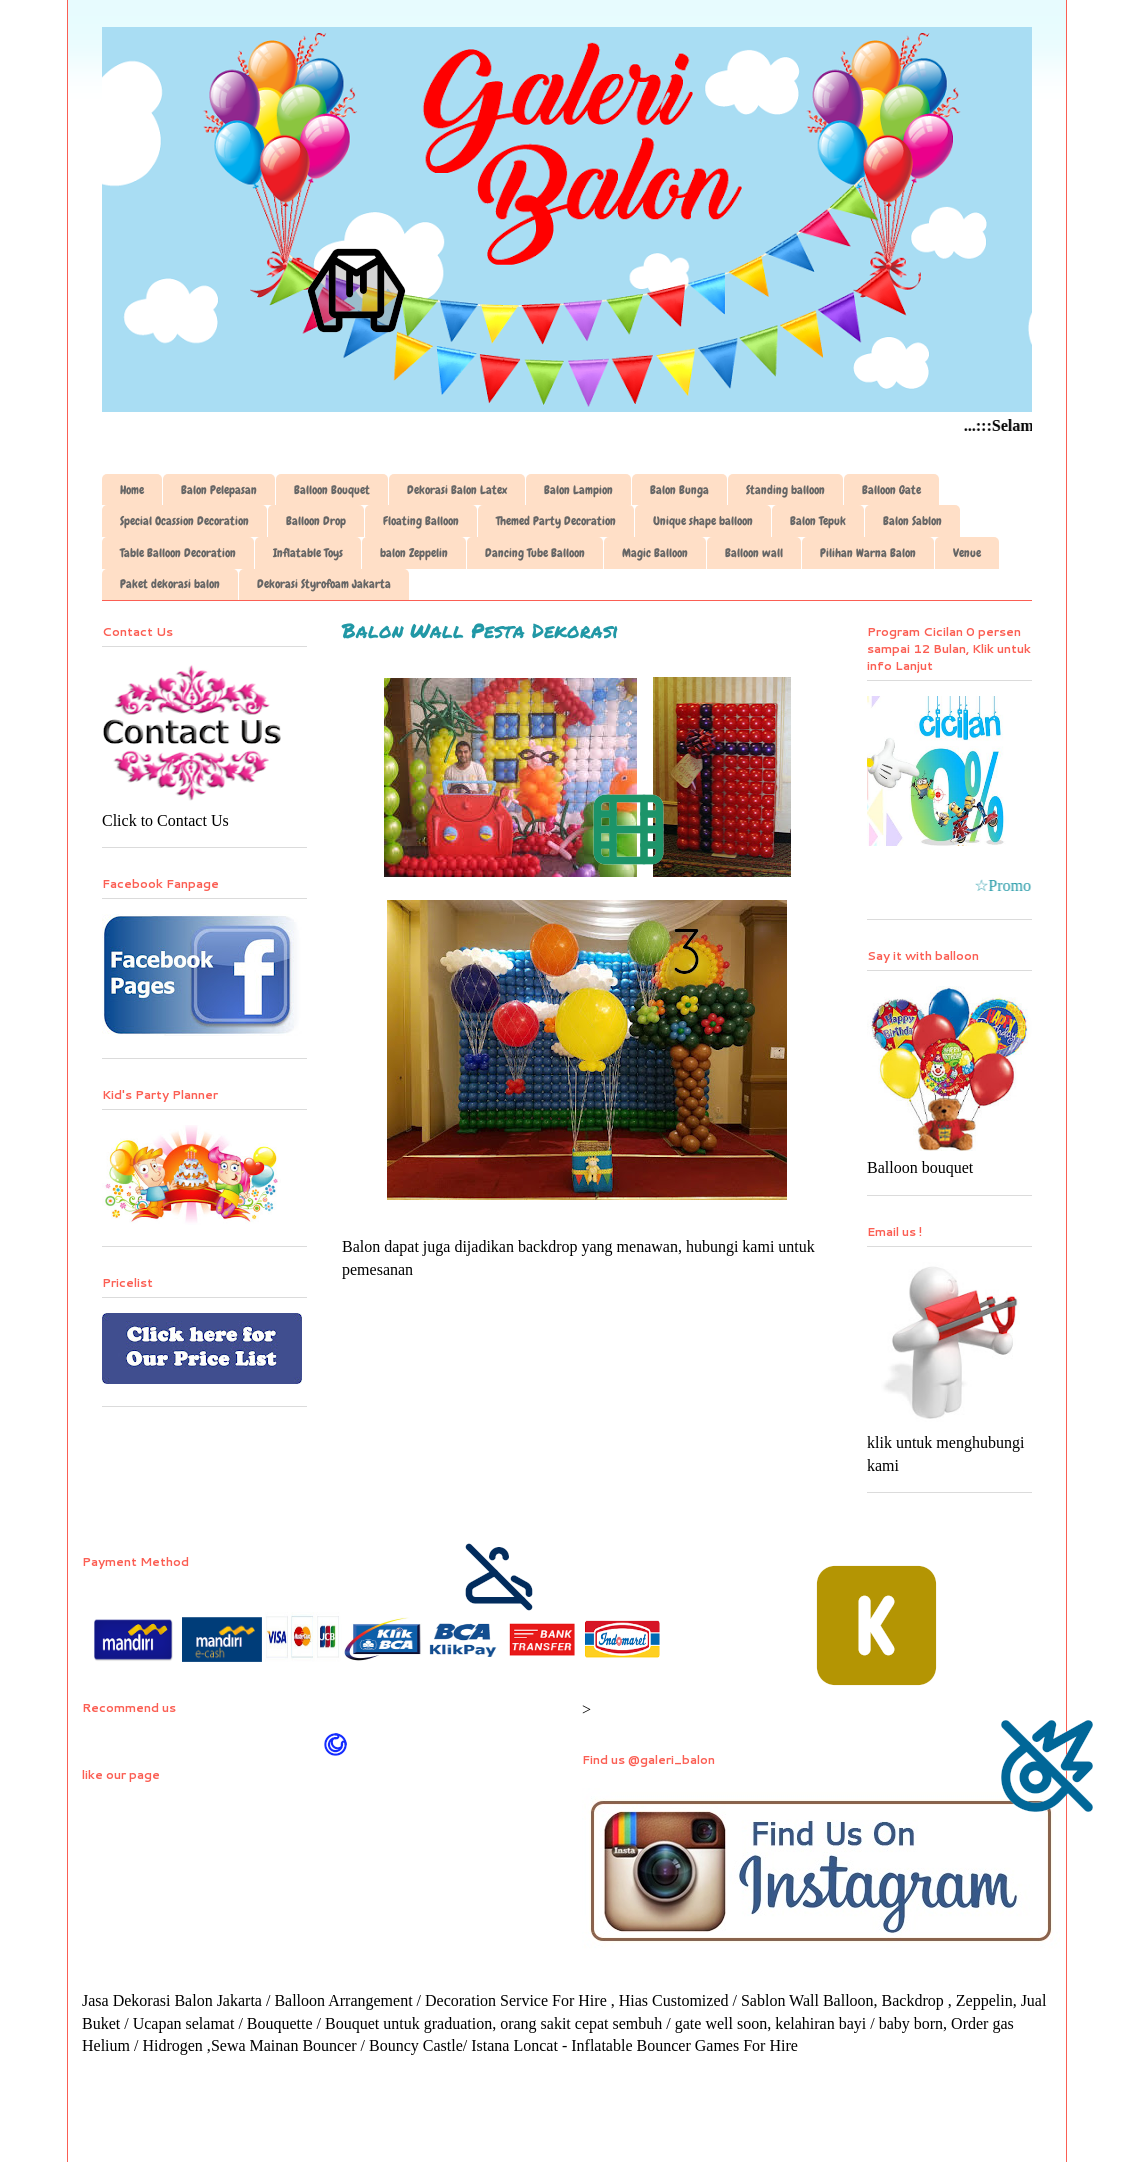 This screenshot has height=2162, width=1134. I want to click on keyboard shortcut indicator for the letter K, so click(876, 1625).